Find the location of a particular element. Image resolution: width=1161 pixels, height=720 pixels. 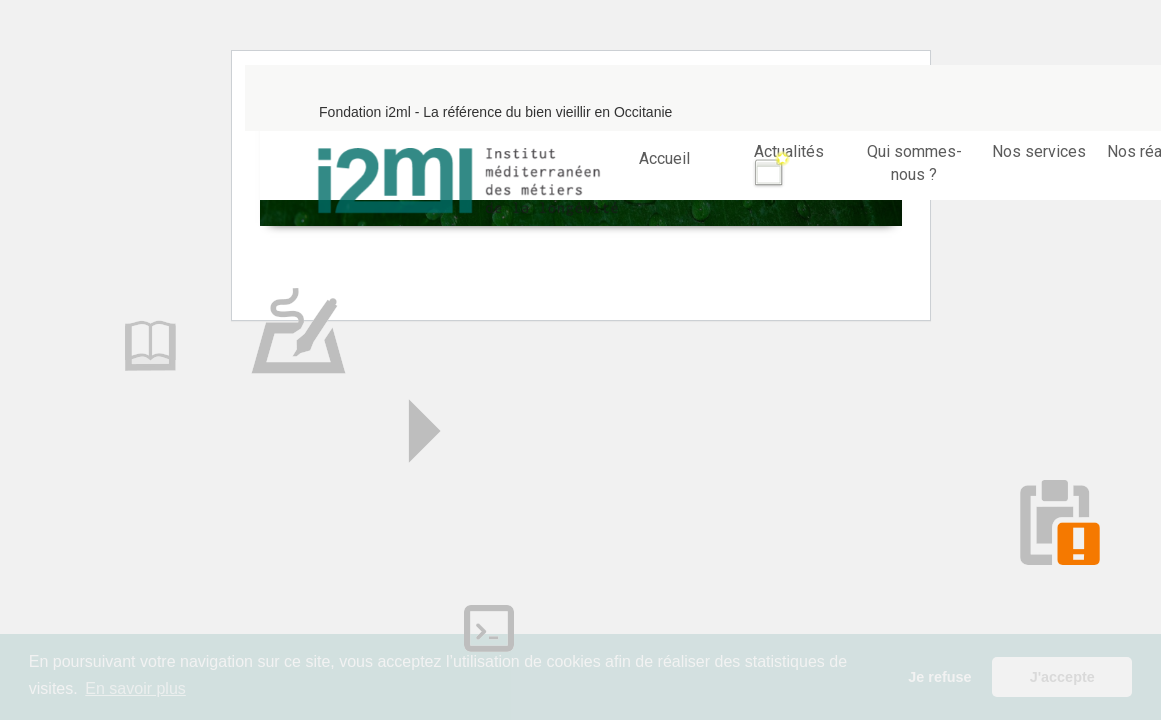

indicates a task or item is due or requires attention is located at coordinates (1057, 522).